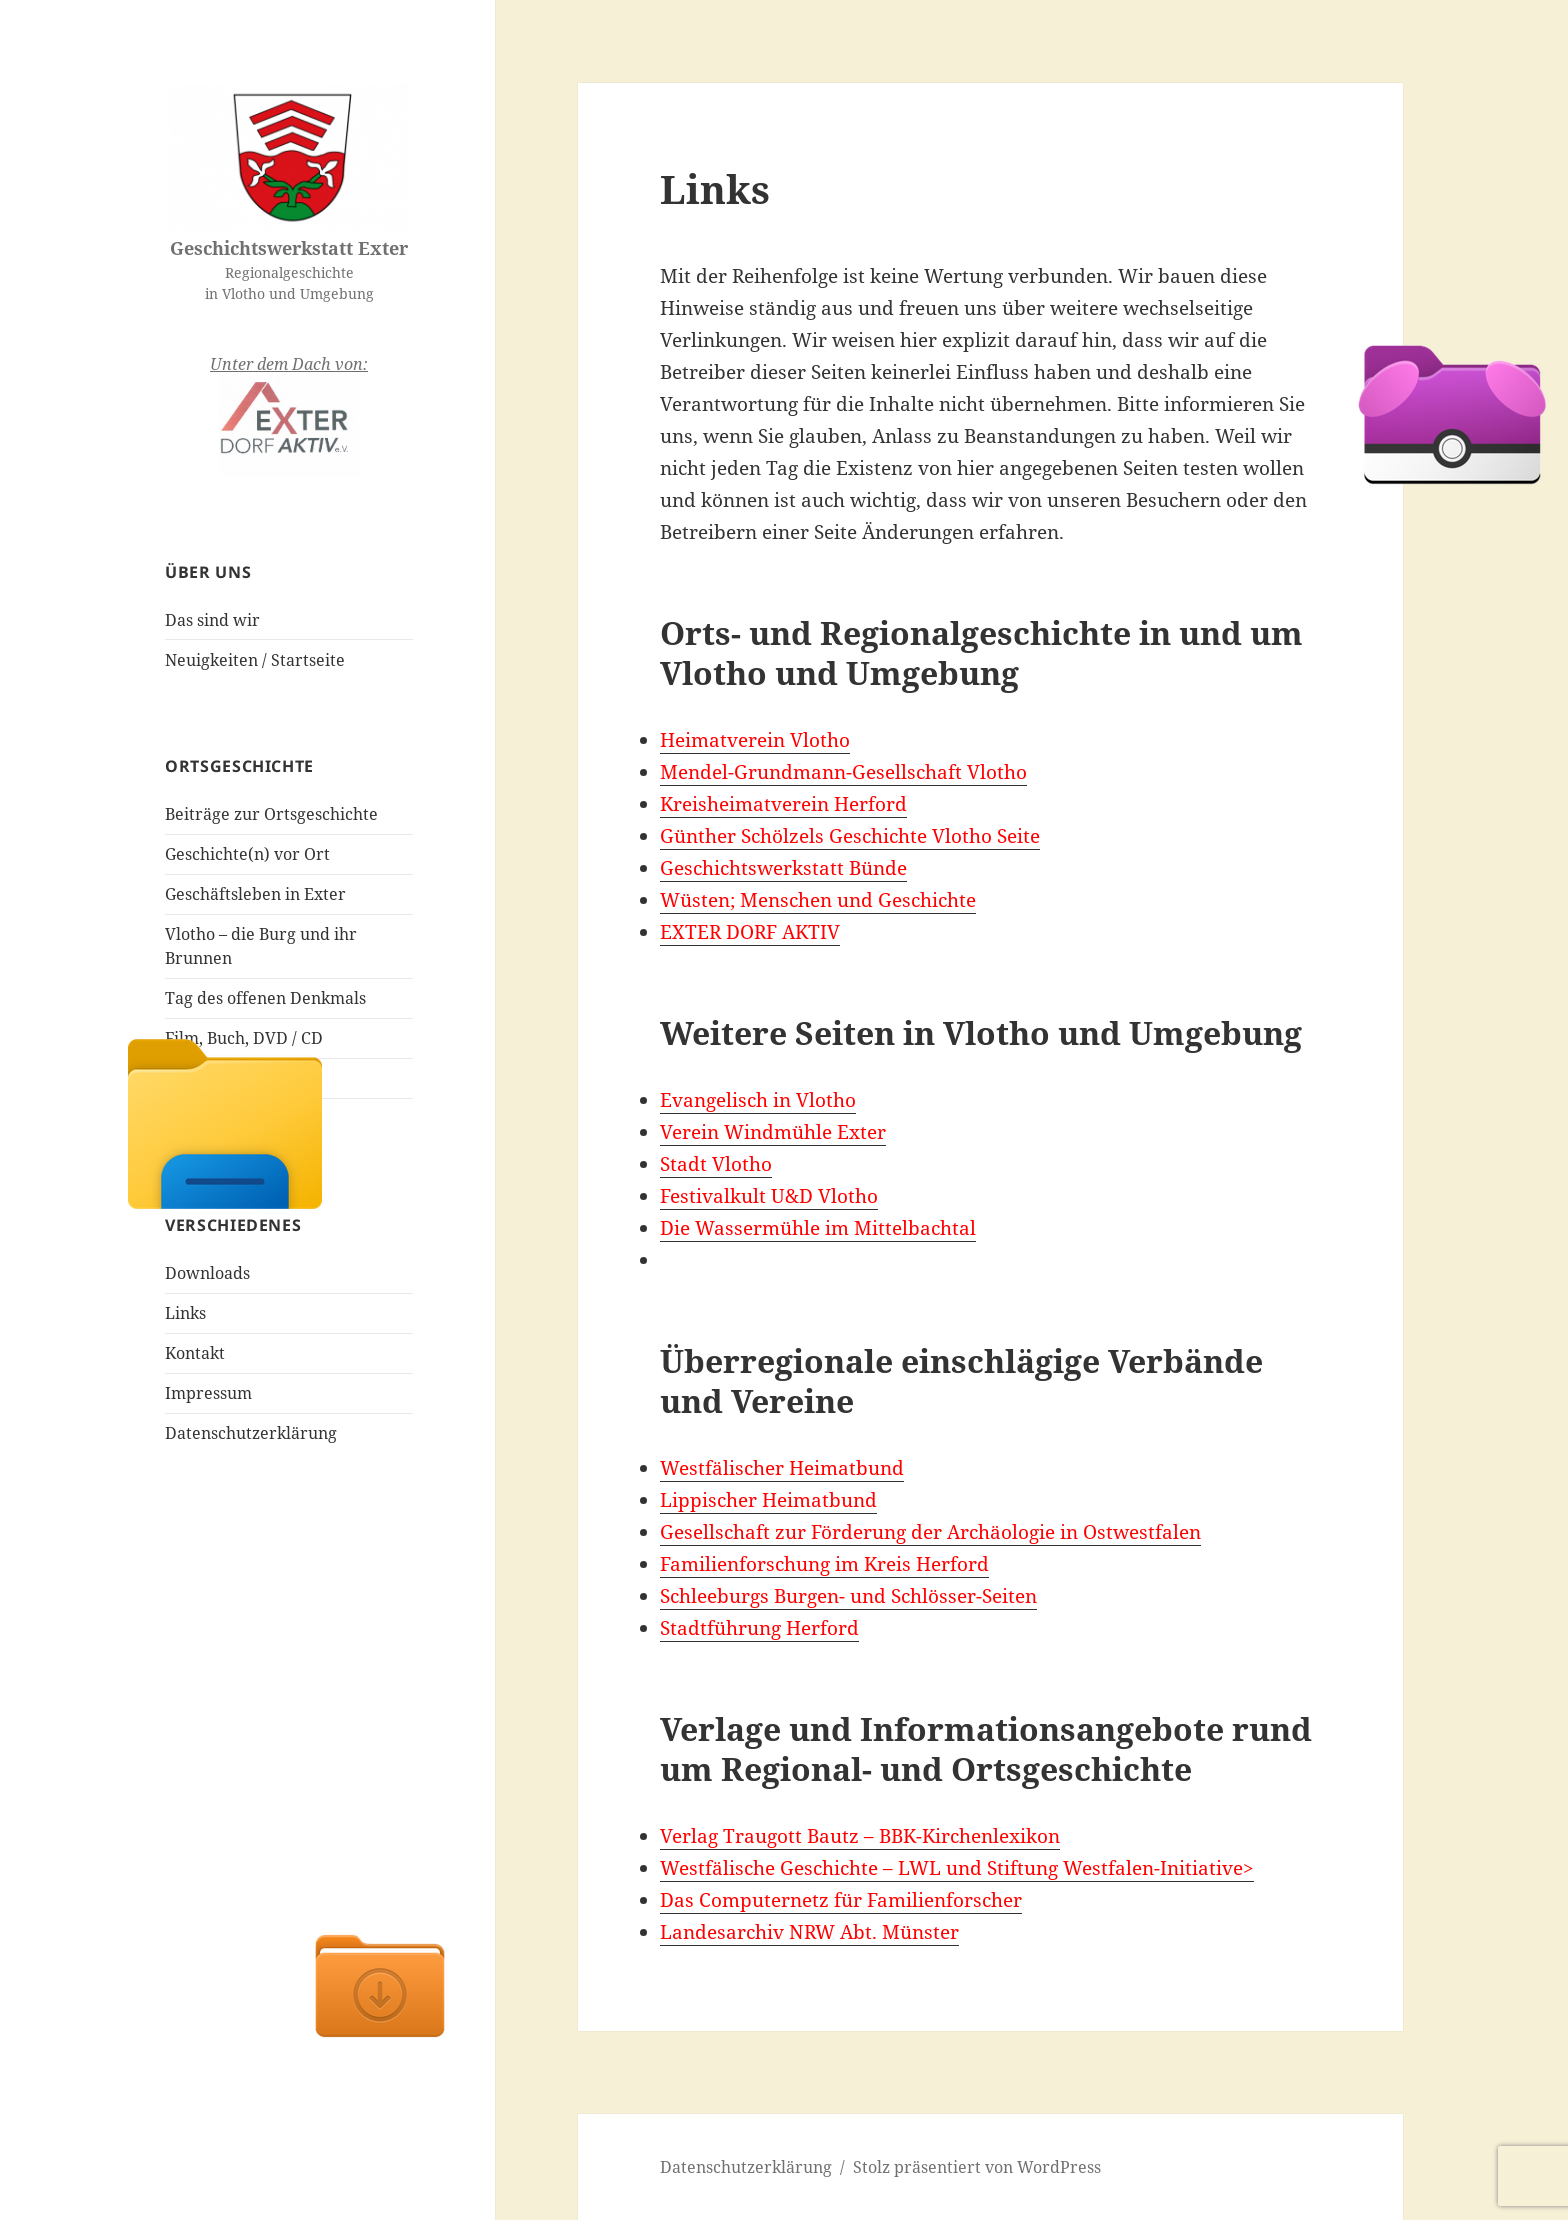 This screenshot has height=2220, width=1568. Describe the element at coordinates (380, 1986) in the screenshot. I see `access your downloads folder` at that location.